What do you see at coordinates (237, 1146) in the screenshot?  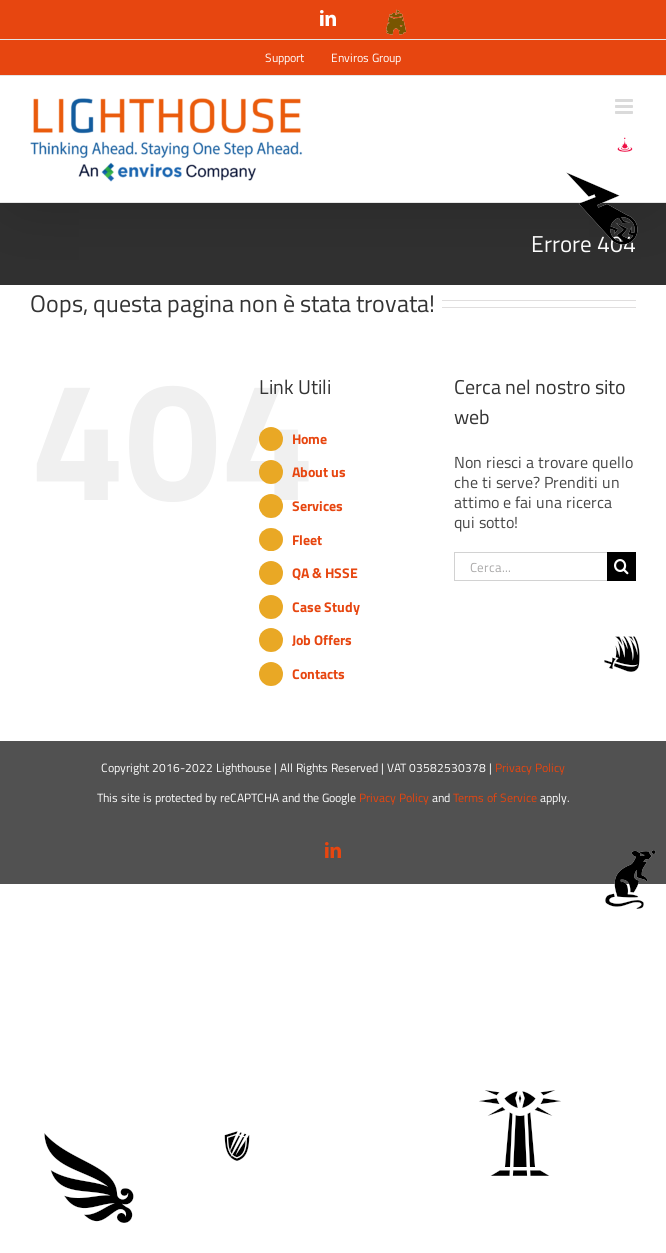 I see `indicates disabled or inactive protection` at bounding box center [237, 1146].